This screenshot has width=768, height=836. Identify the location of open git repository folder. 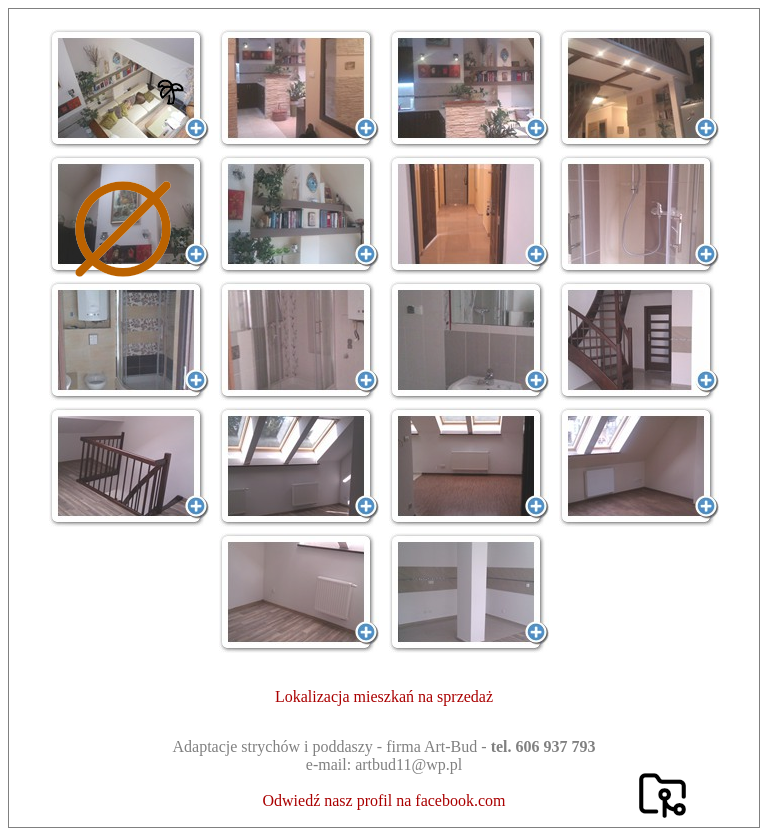
(662, 794).